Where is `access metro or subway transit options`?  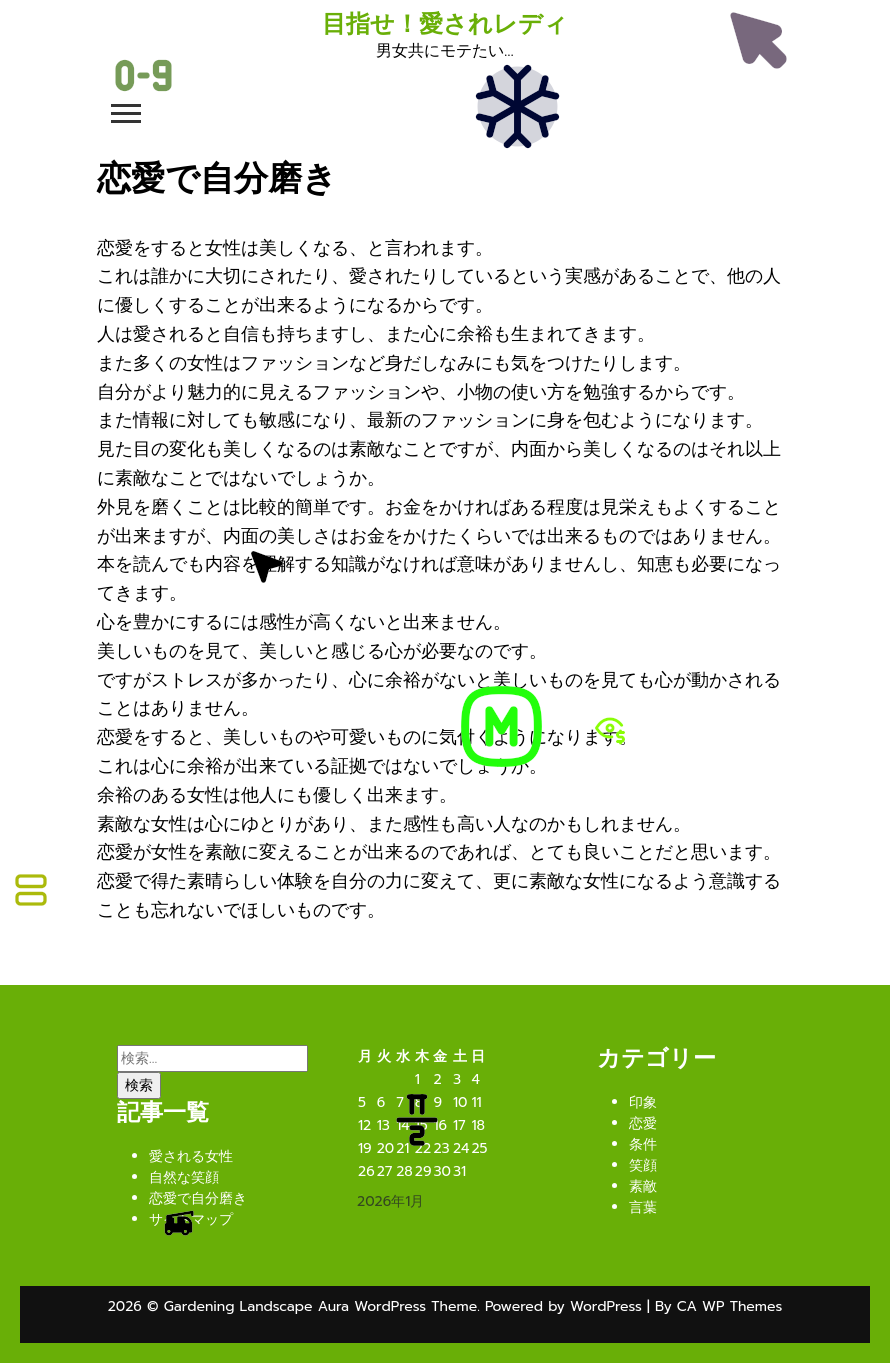
access metro or subway transit options is located at coordinates (501, 726).